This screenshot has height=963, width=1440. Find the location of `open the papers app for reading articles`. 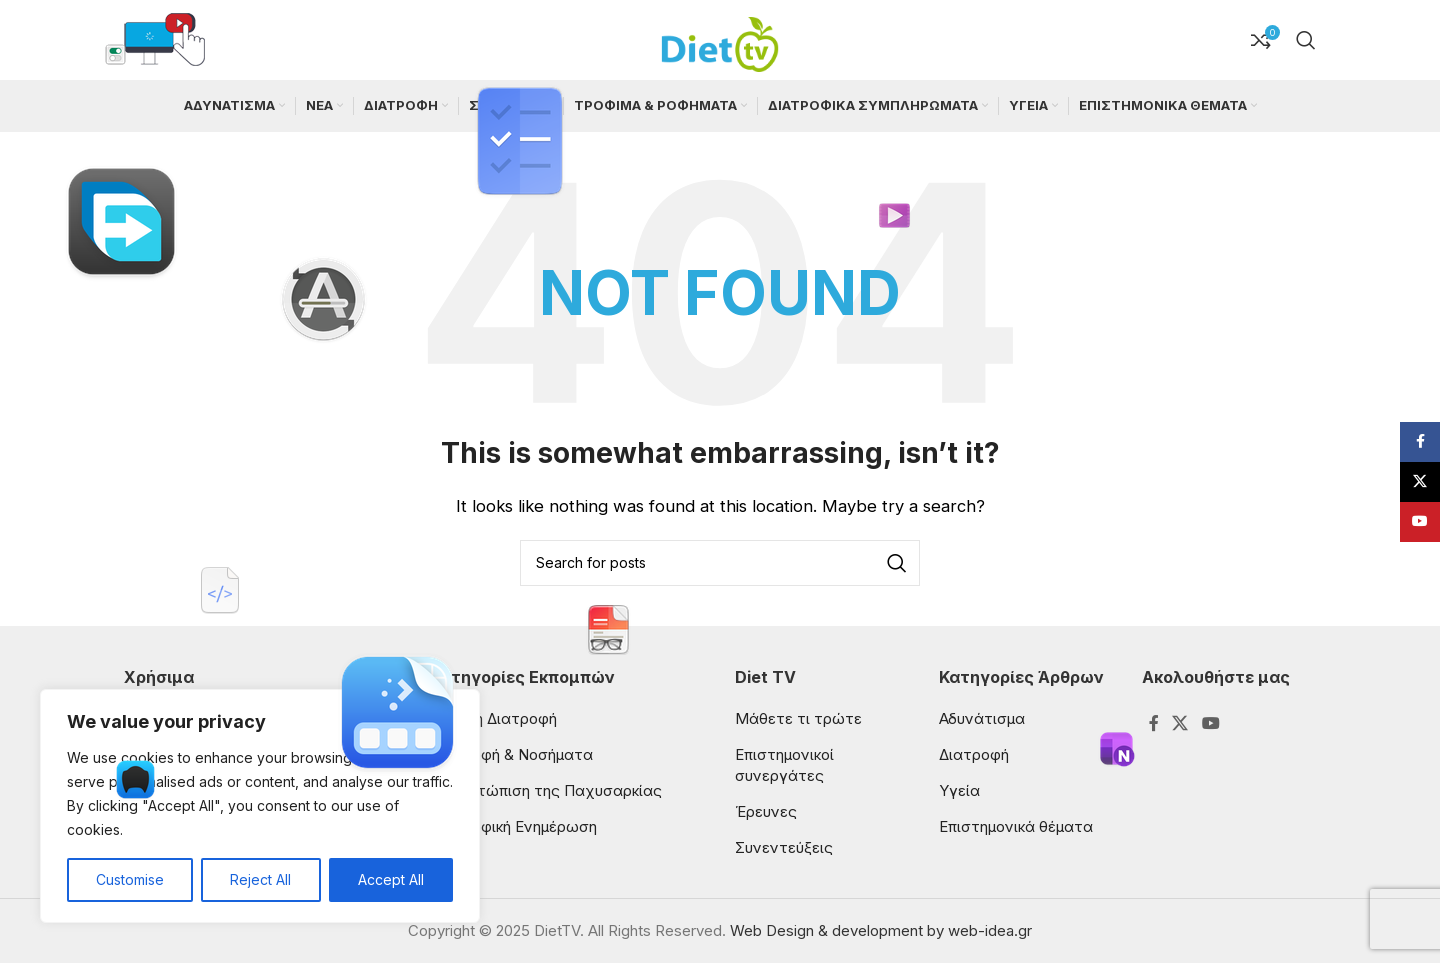

open the papers app for reading articles is located at coordinates (608, 629).